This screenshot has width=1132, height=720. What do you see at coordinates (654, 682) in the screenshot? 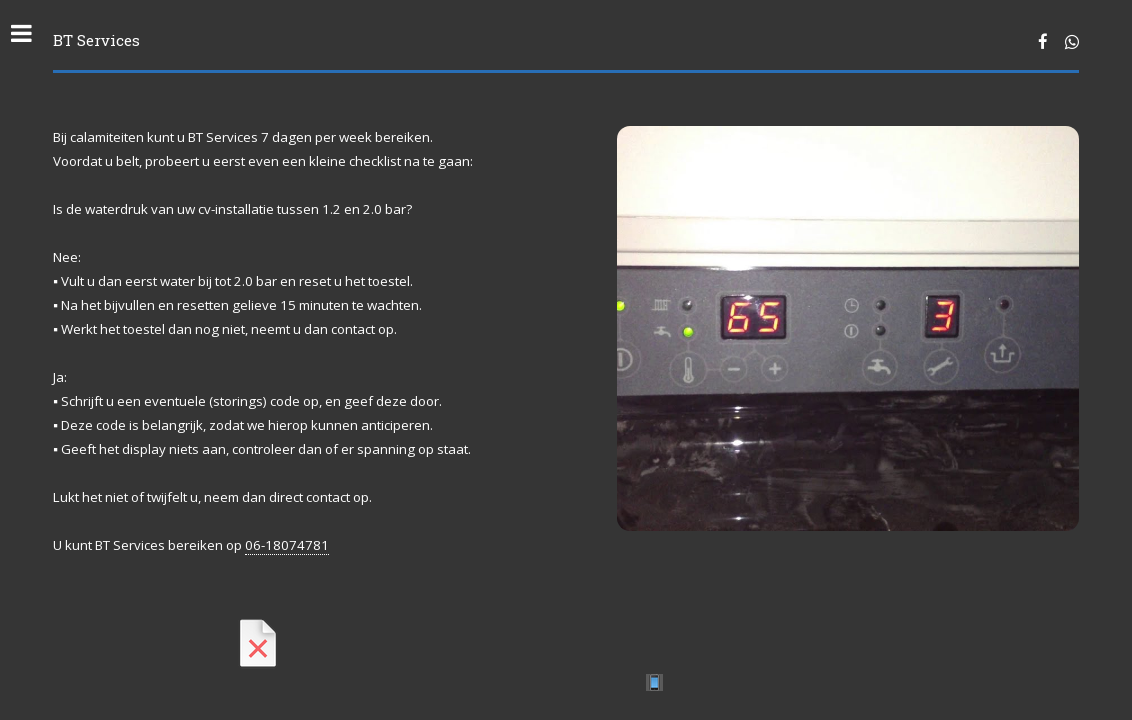
I see `indicates a connected iPhone device` at bounding box center [654, 682].